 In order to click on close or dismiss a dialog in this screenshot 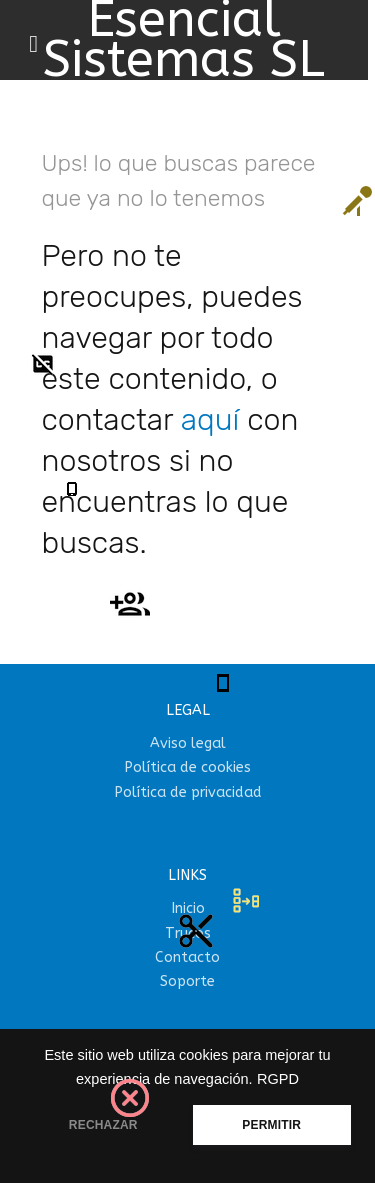, I will do `click(130, 1098)`.